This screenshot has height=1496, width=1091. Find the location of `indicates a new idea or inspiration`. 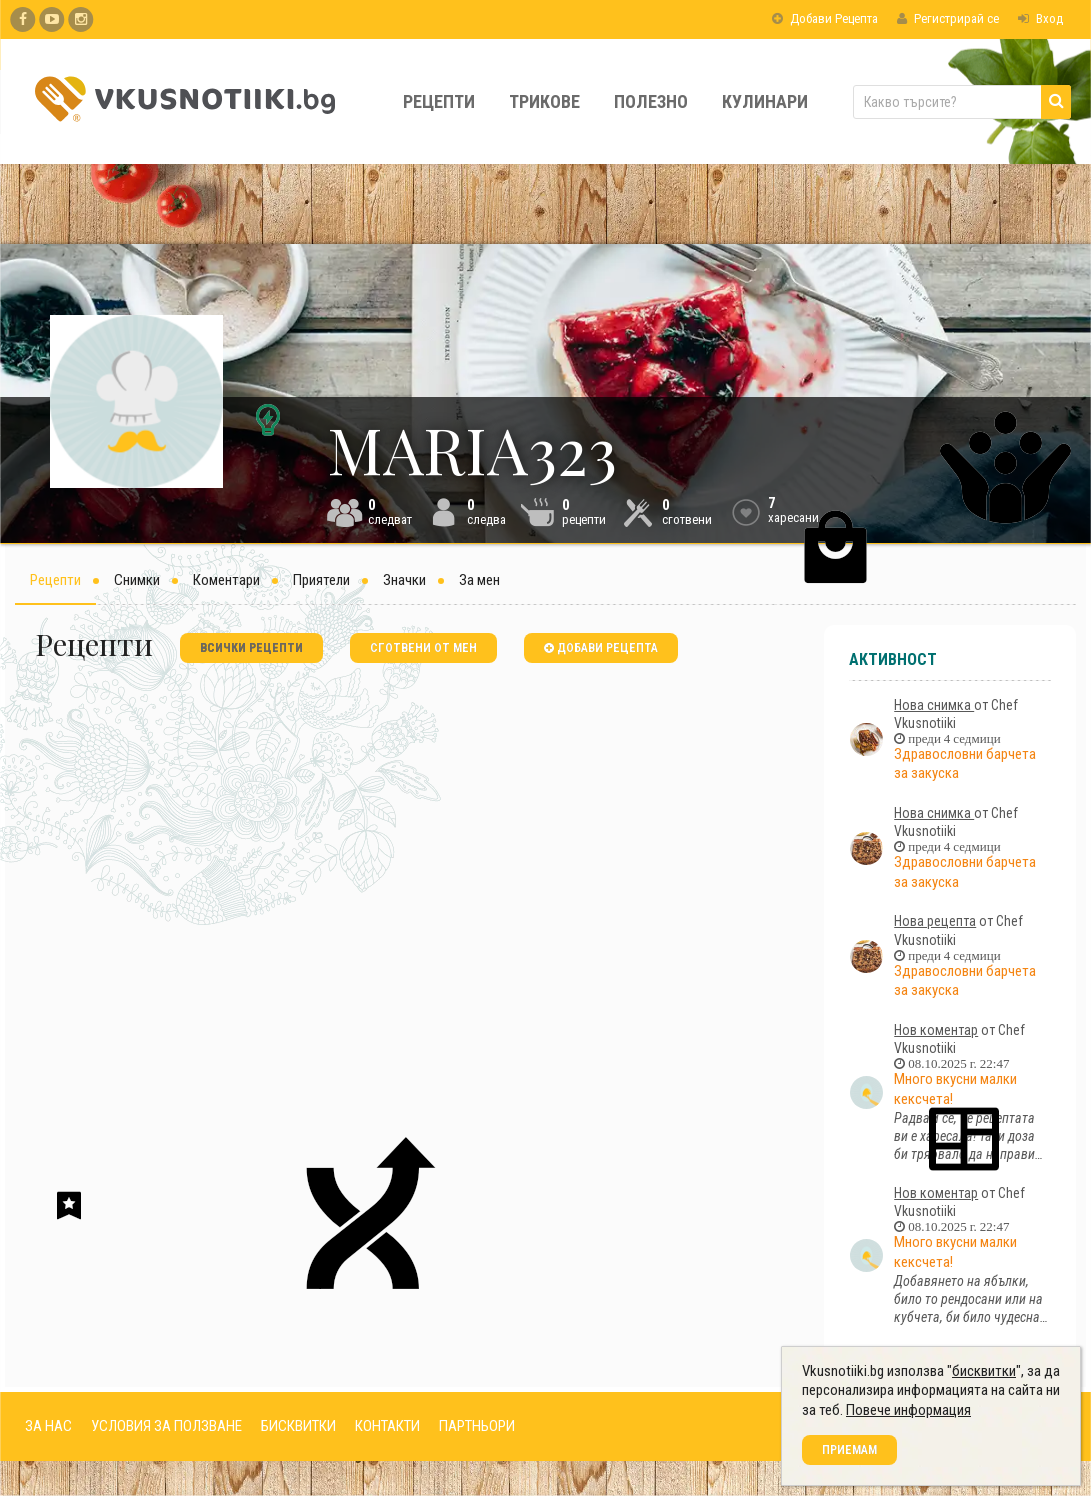

indicates a new idea or inspiration is located at coordinates (268, 419).